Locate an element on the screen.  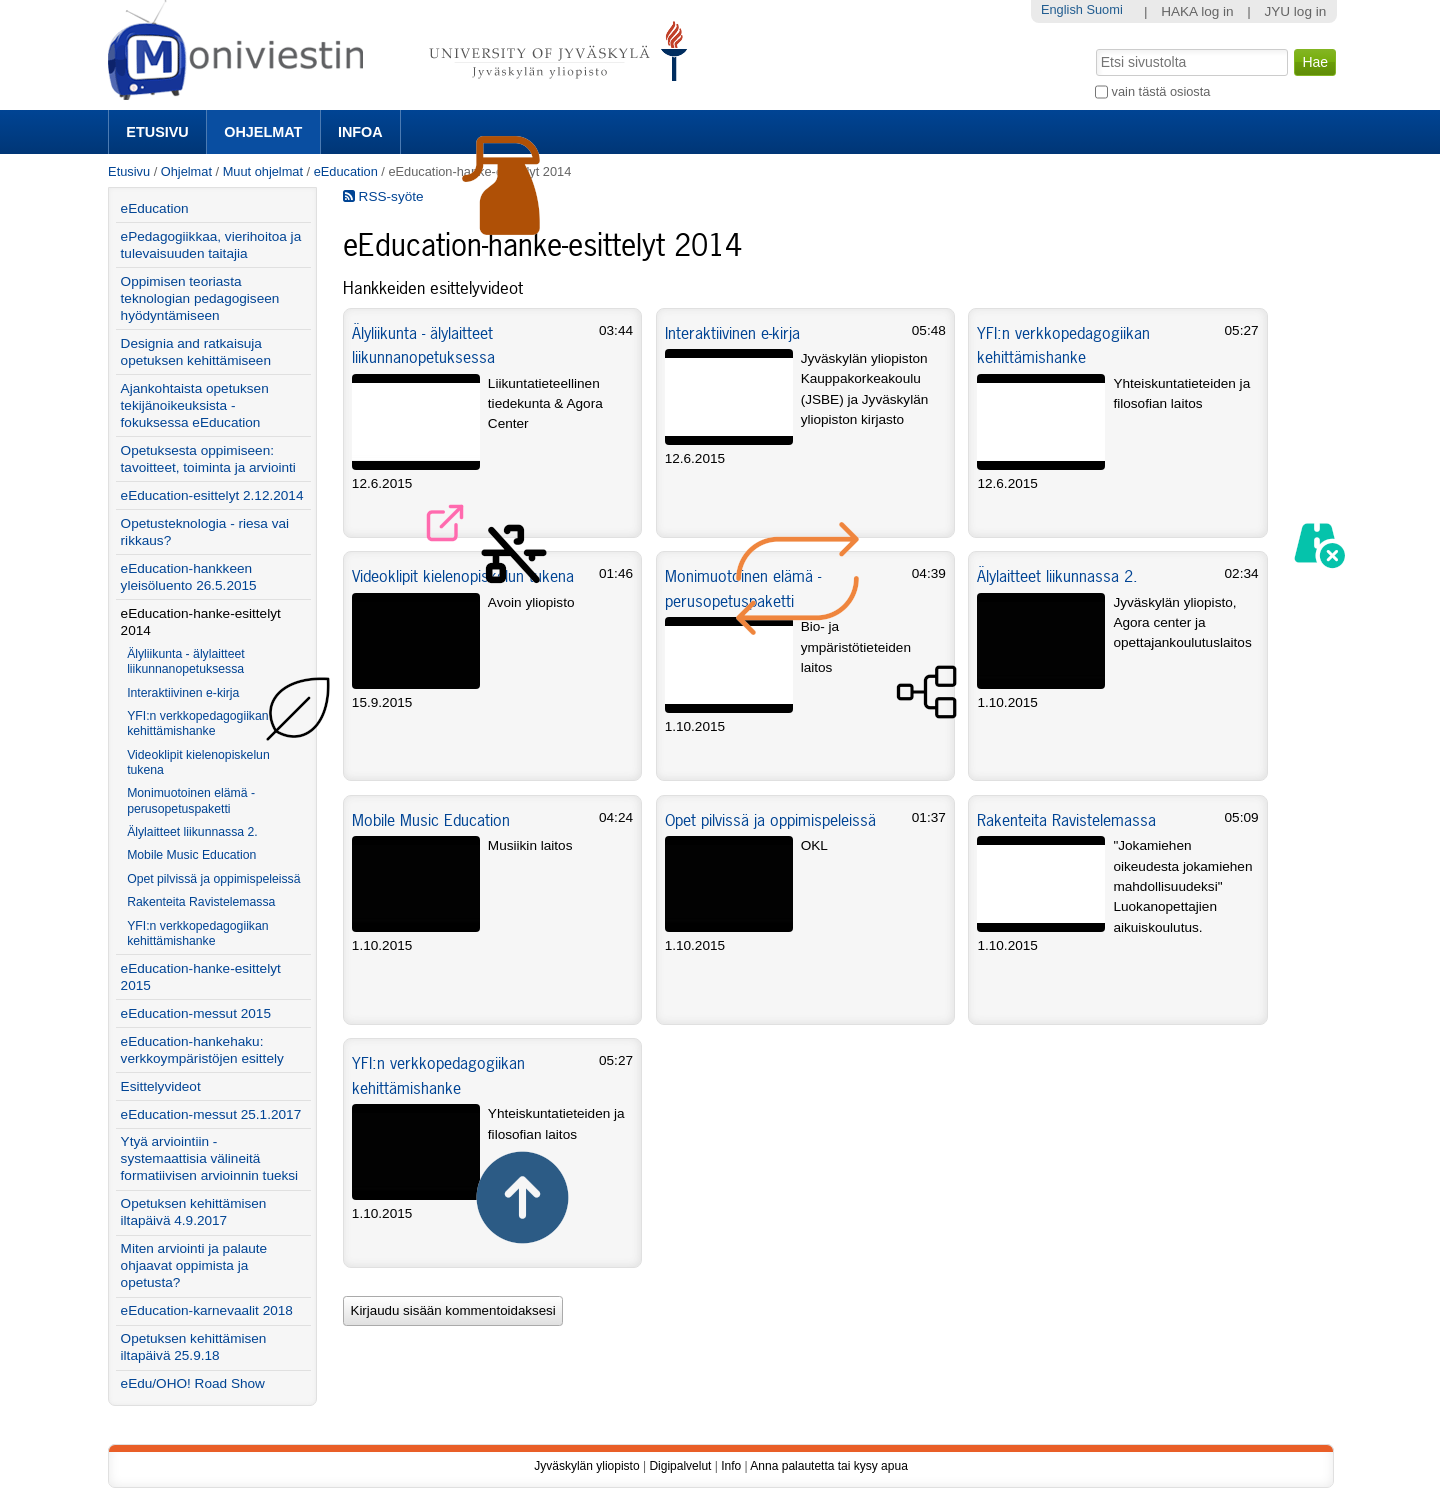
indicates eco-friendly or sustainable option is located at coordinates (298, 709).